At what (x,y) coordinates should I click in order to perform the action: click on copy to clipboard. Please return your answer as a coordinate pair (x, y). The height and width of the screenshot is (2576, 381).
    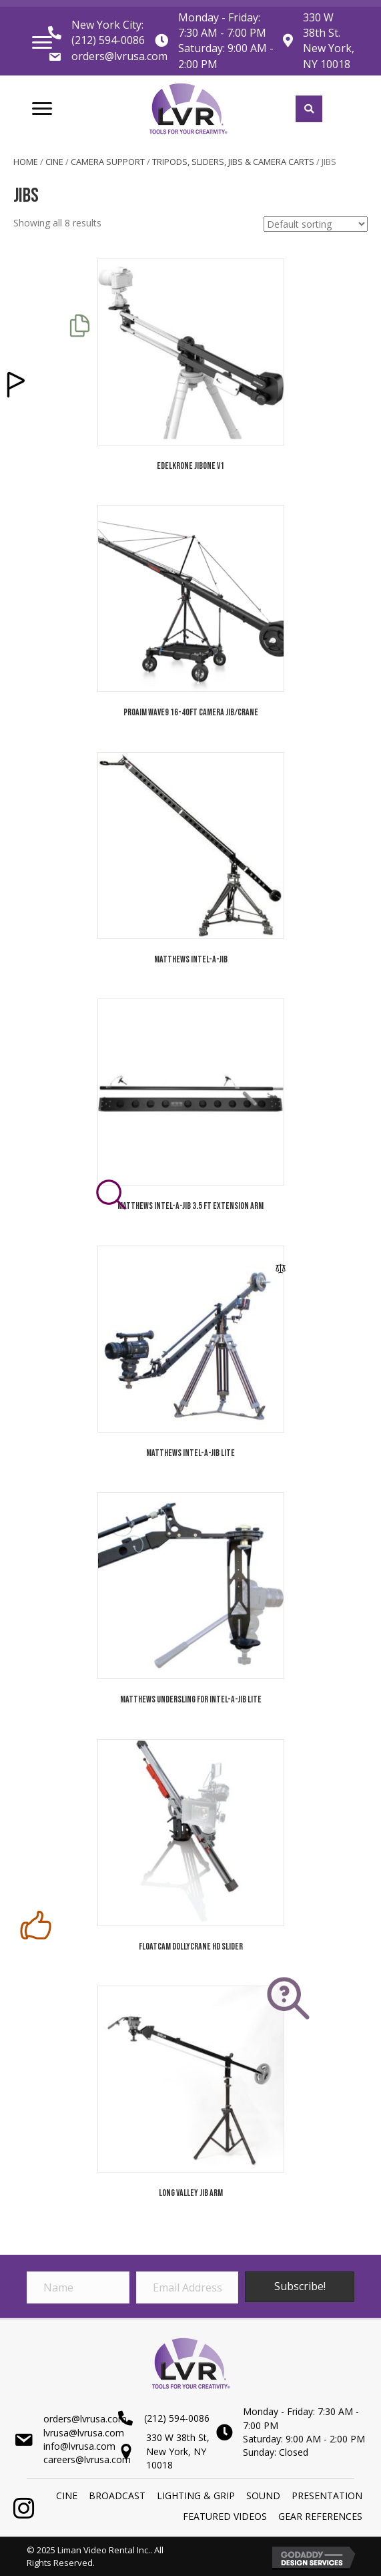
    Looking at the image, I should click on (79, 325).